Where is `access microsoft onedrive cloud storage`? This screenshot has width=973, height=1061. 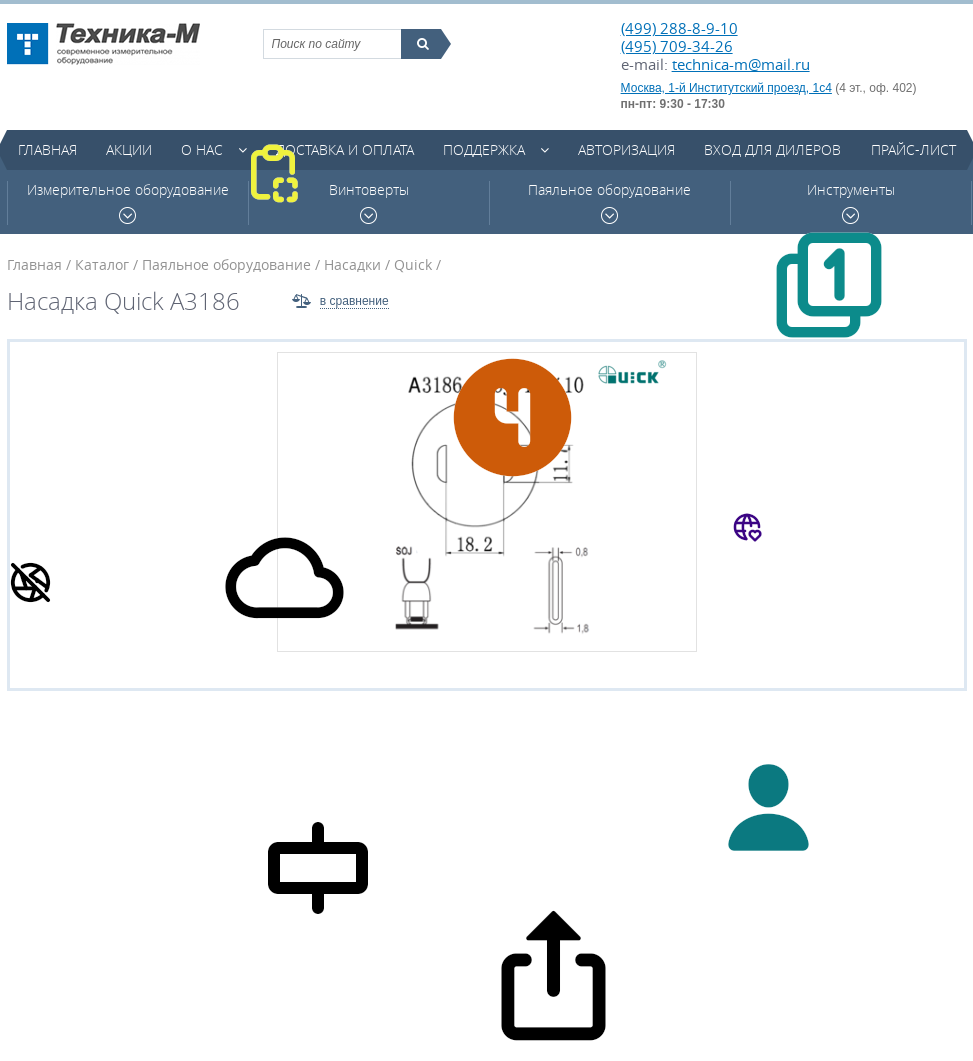
access microsoft onedrive cloud storage is located at coordinates (284, 580).